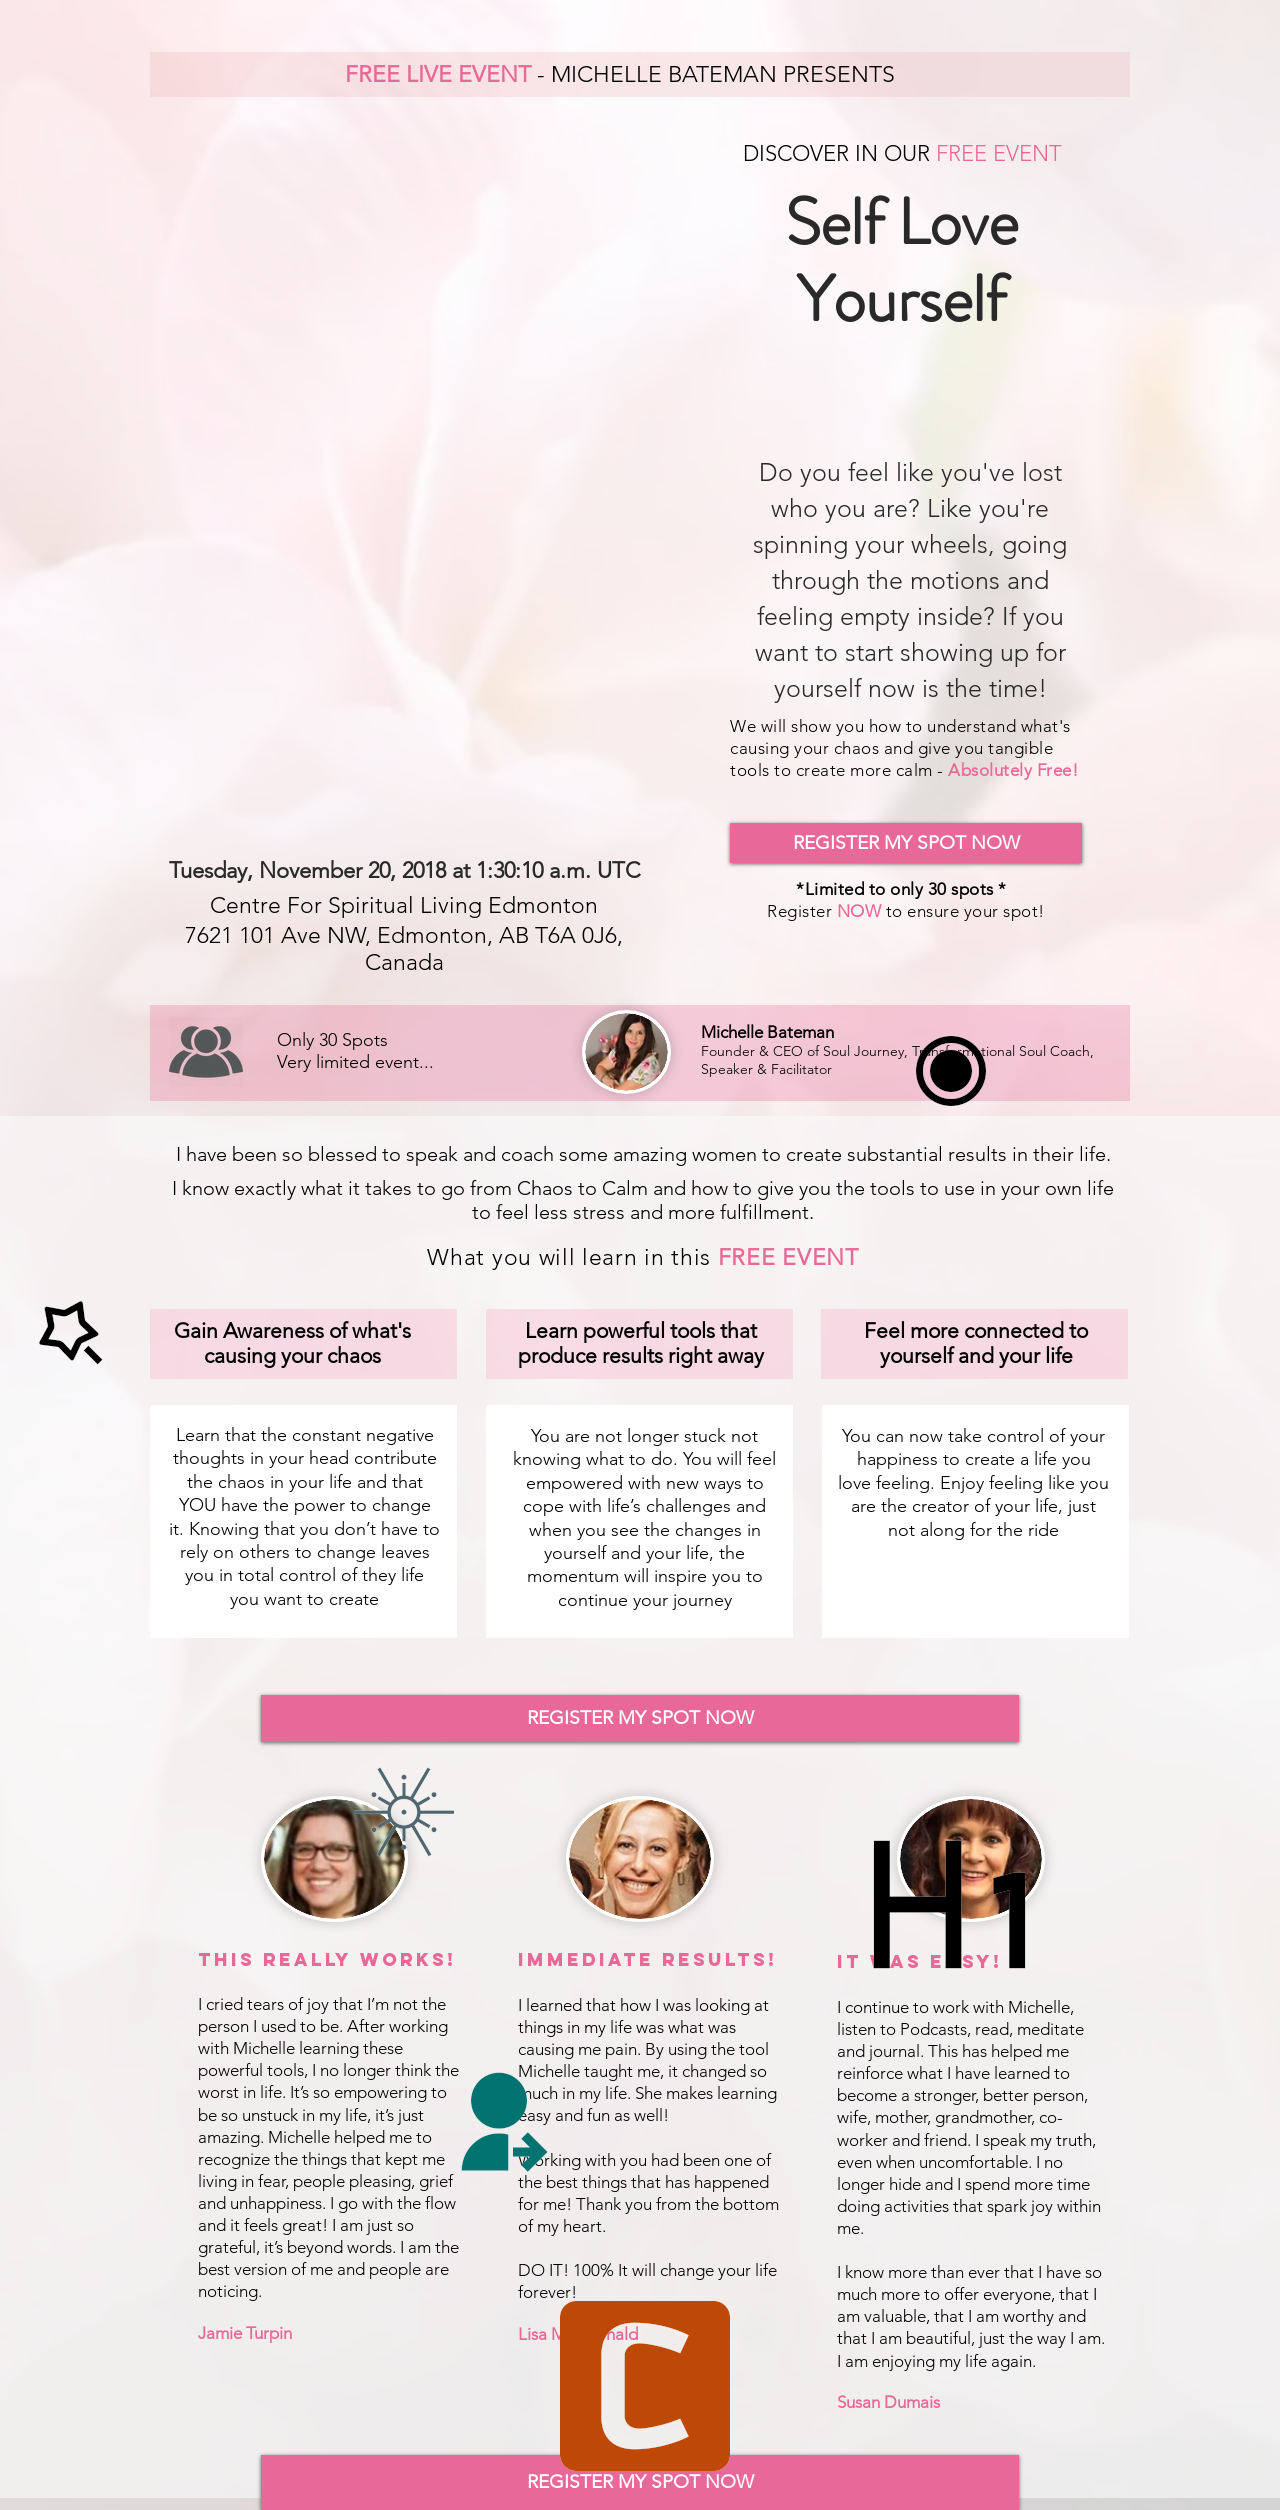  Describe the element at coordinates (951, 1071) in the screenshot. I see `indicates loading or processing in progress` at that location.